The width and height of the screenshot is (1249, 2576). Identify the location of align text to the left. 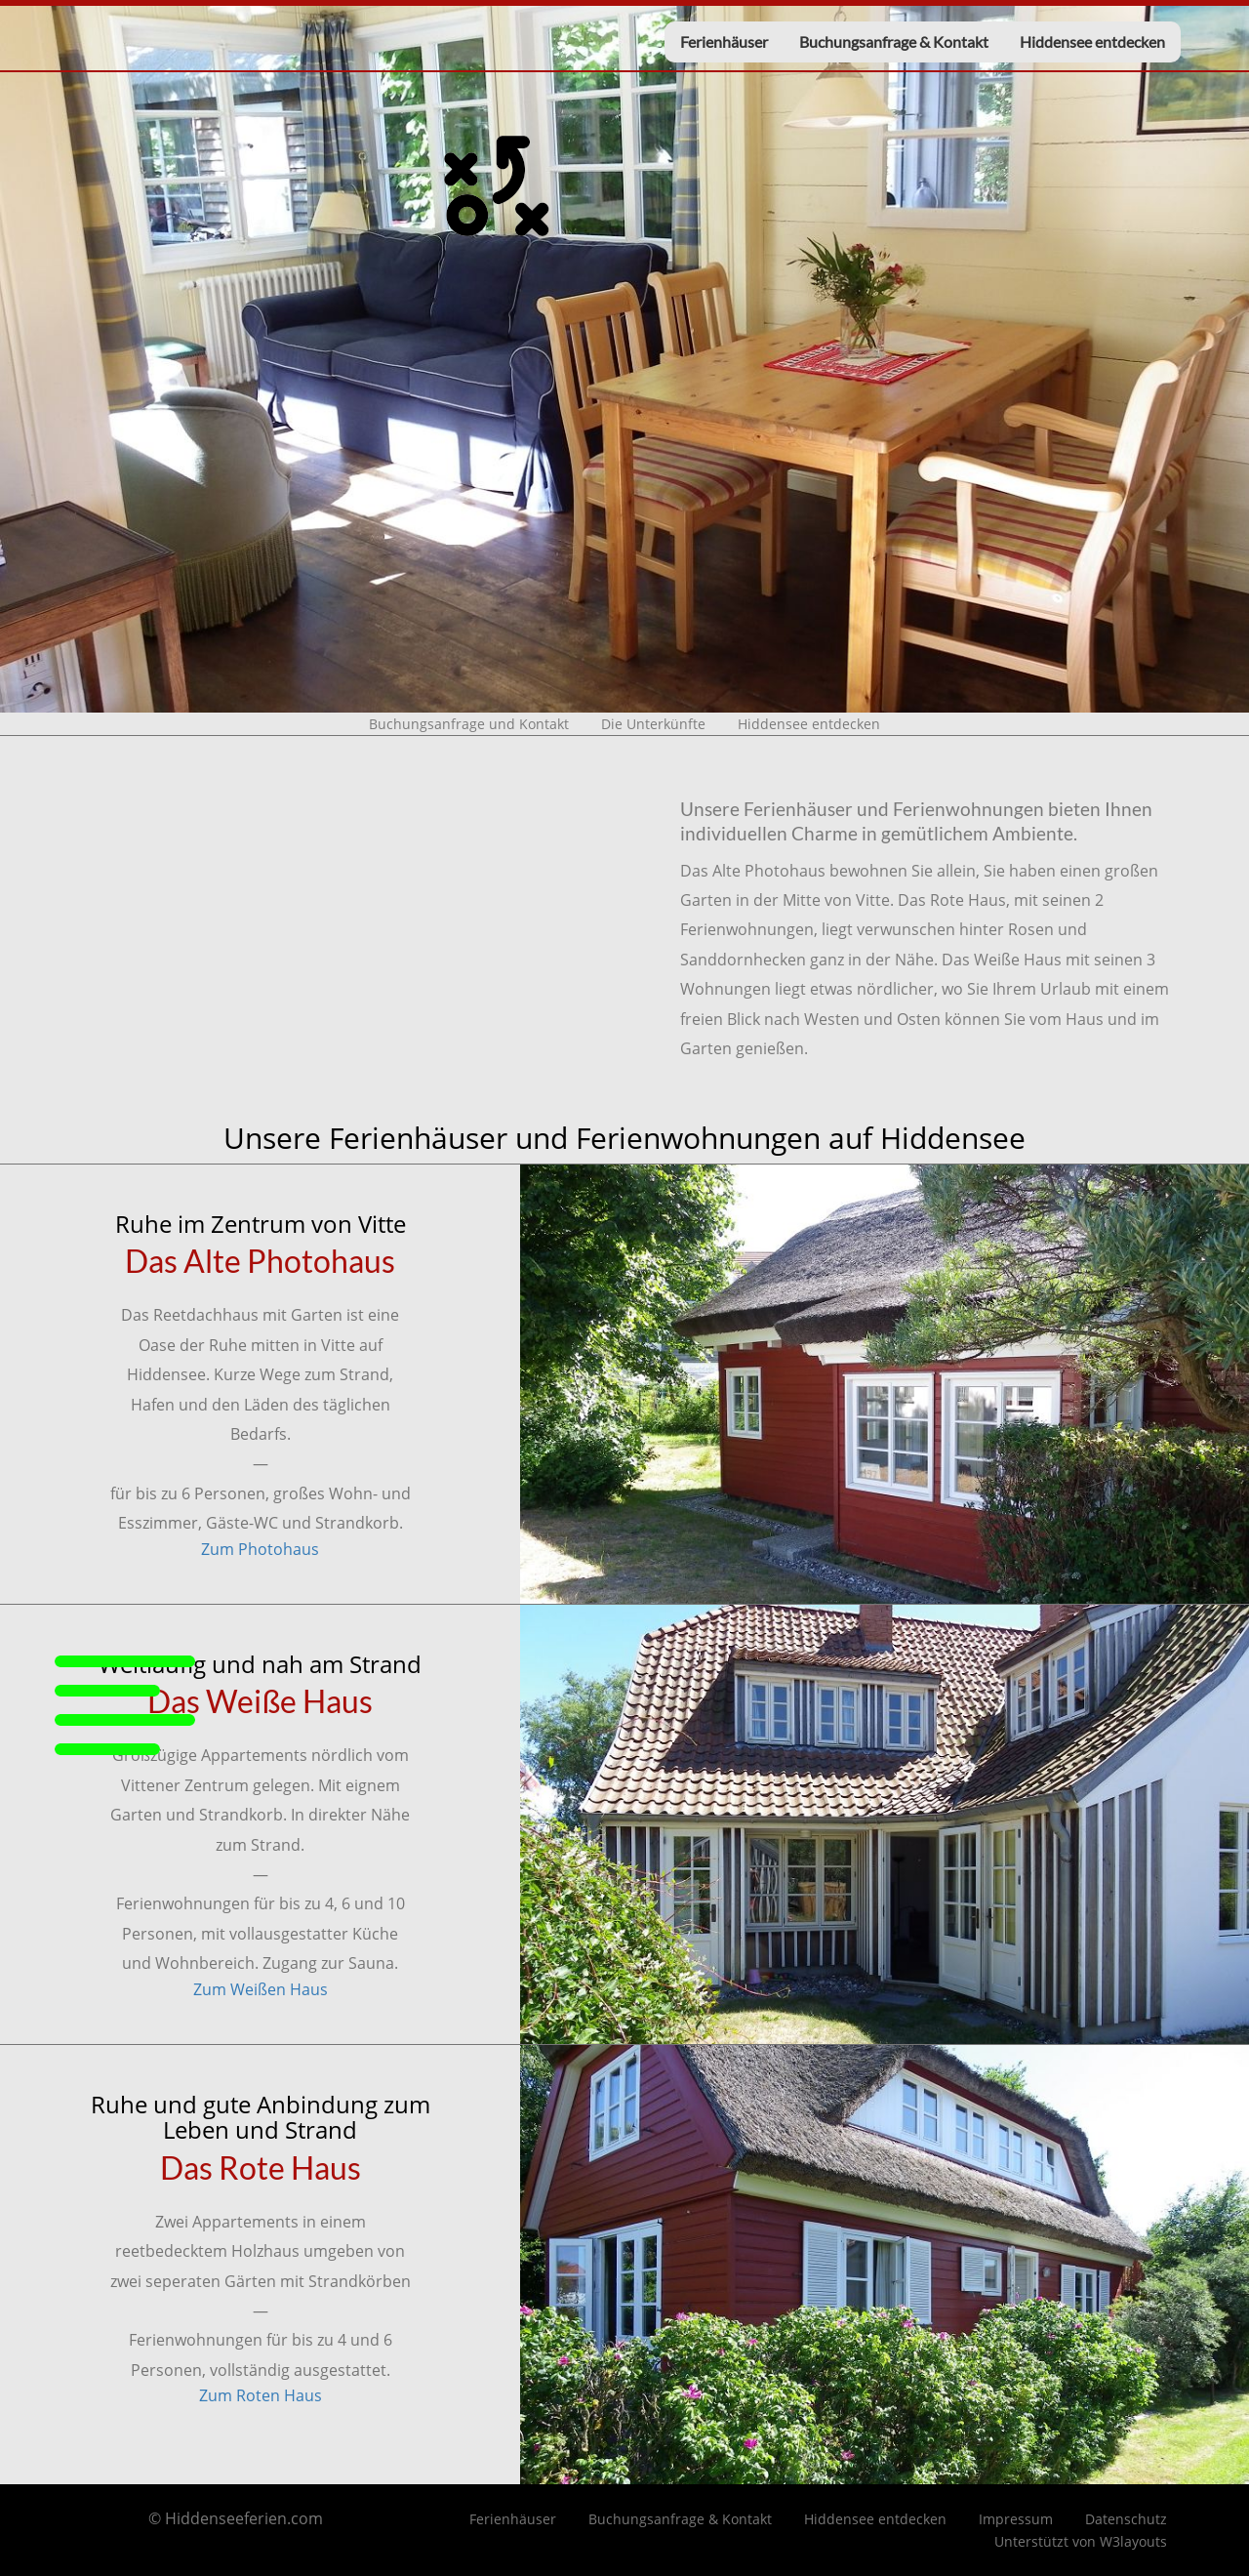
(125, 1708).